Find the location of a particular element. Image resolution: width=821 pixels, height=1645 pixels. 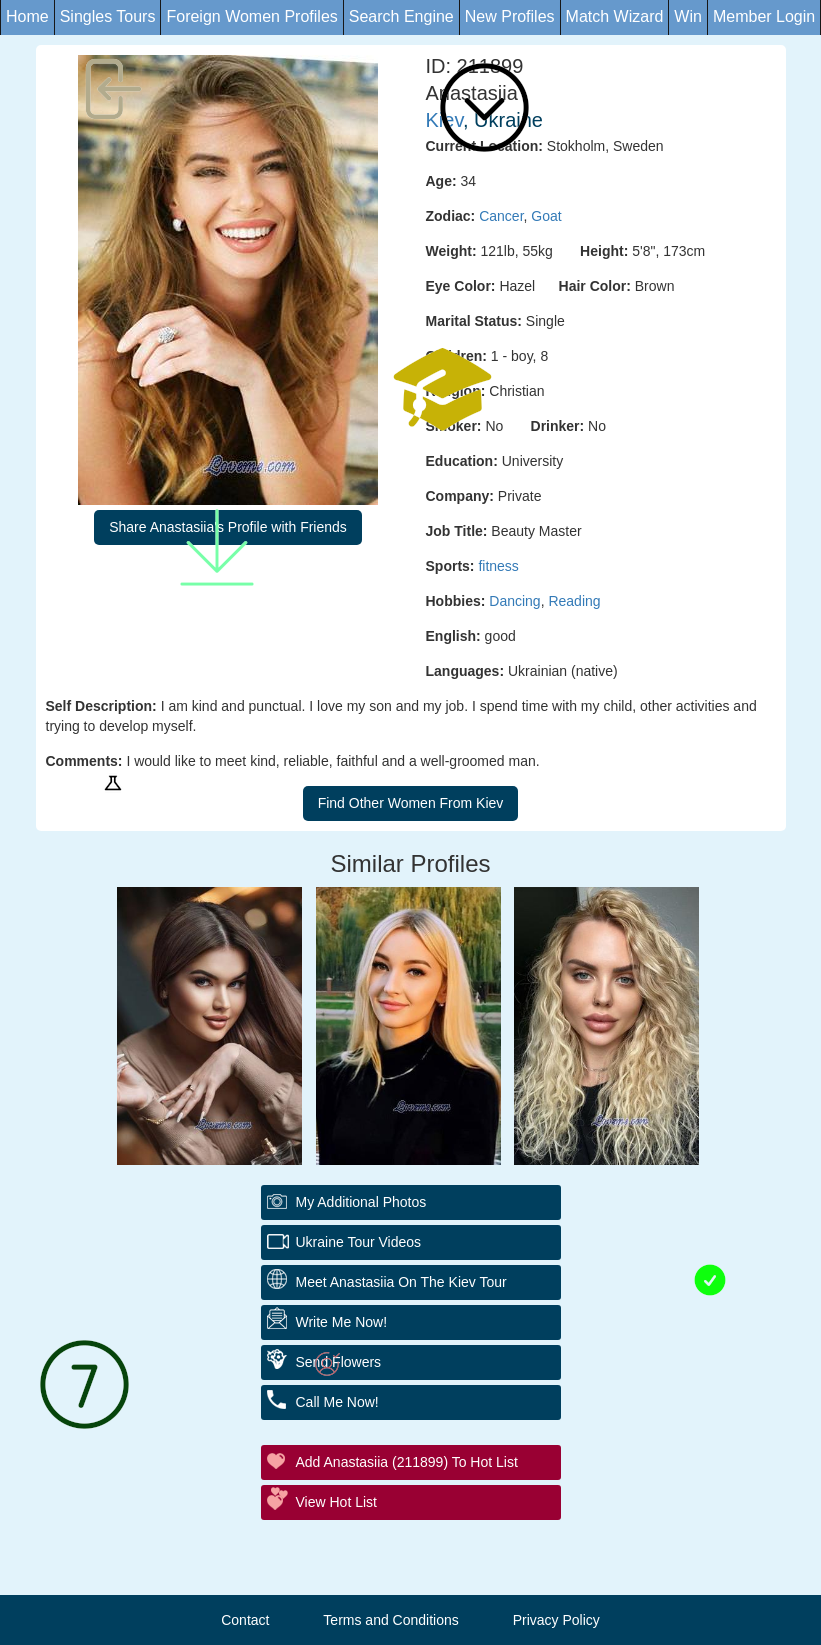

download a file or document is located at coordinates (217, 549).